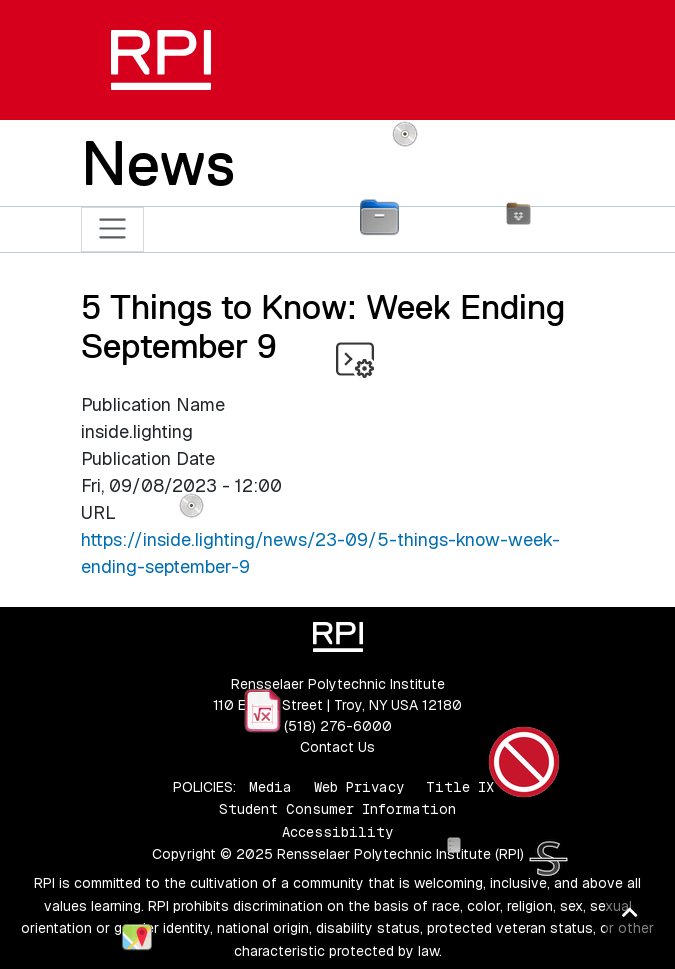  What do you see at coordinates (548, 859) in the screenshot?
I see `apply strikethrough formatting to selected text` at bounding box center [548, 859].